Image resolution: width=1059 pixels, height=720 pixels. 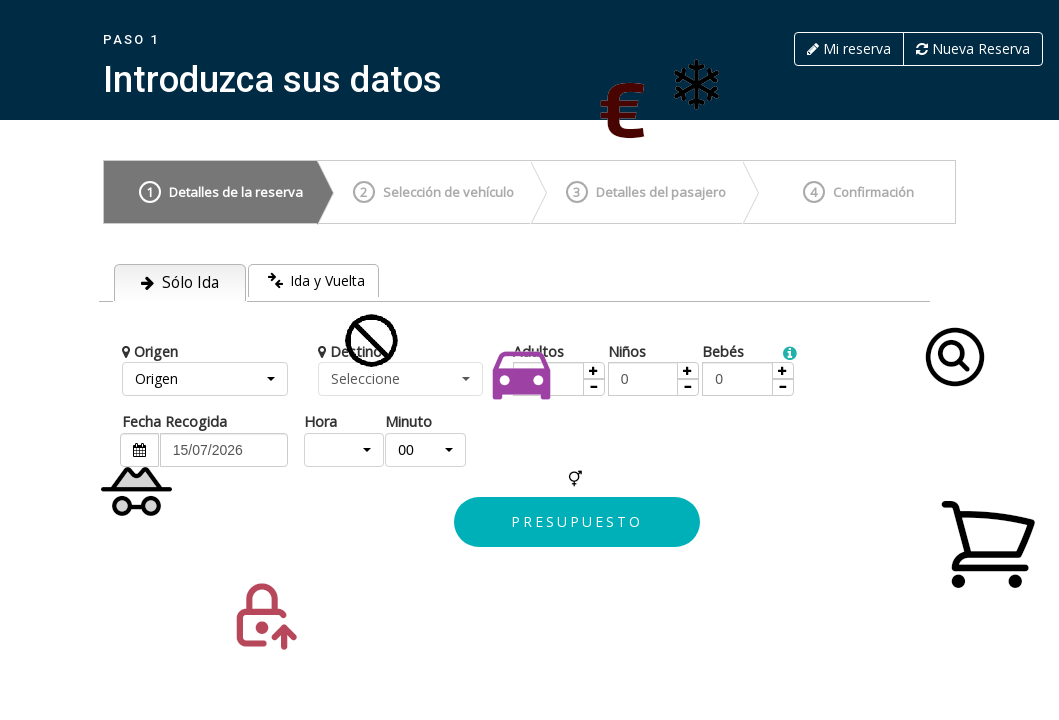 What do you see at coordinates (955, 357) in the screenshot?
I see `tap to search` at bounding box center [955, 357].